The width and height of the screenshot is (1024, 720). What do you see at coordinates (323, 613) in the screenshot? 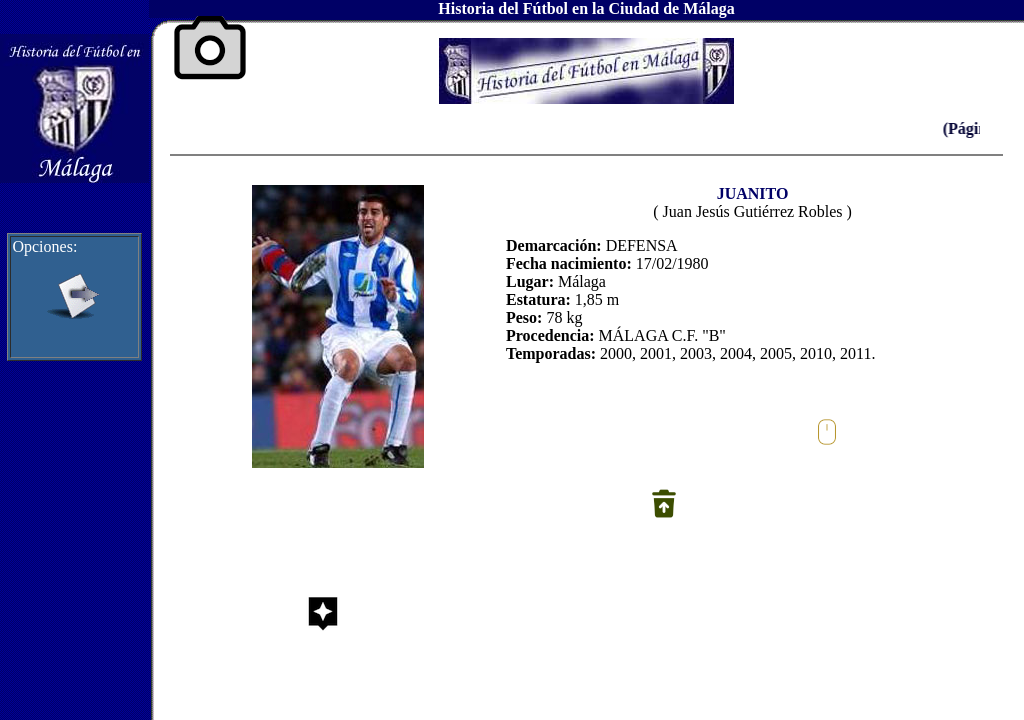
I see `access AI assistant or smart help features` at bounding box center [323, 613].